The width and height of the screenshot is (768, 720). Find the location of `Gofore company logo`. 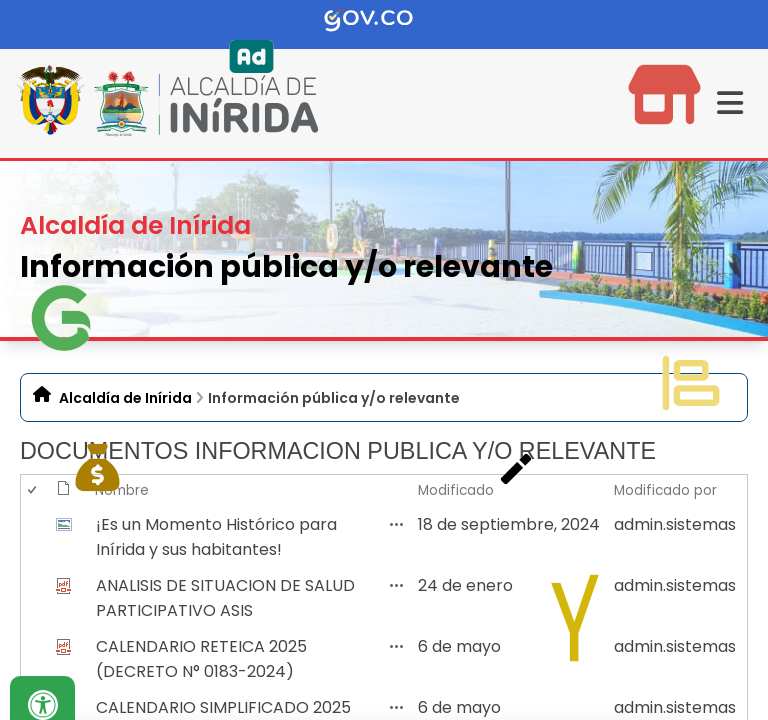

Gofore company logo is located at coordinates (61, 318).